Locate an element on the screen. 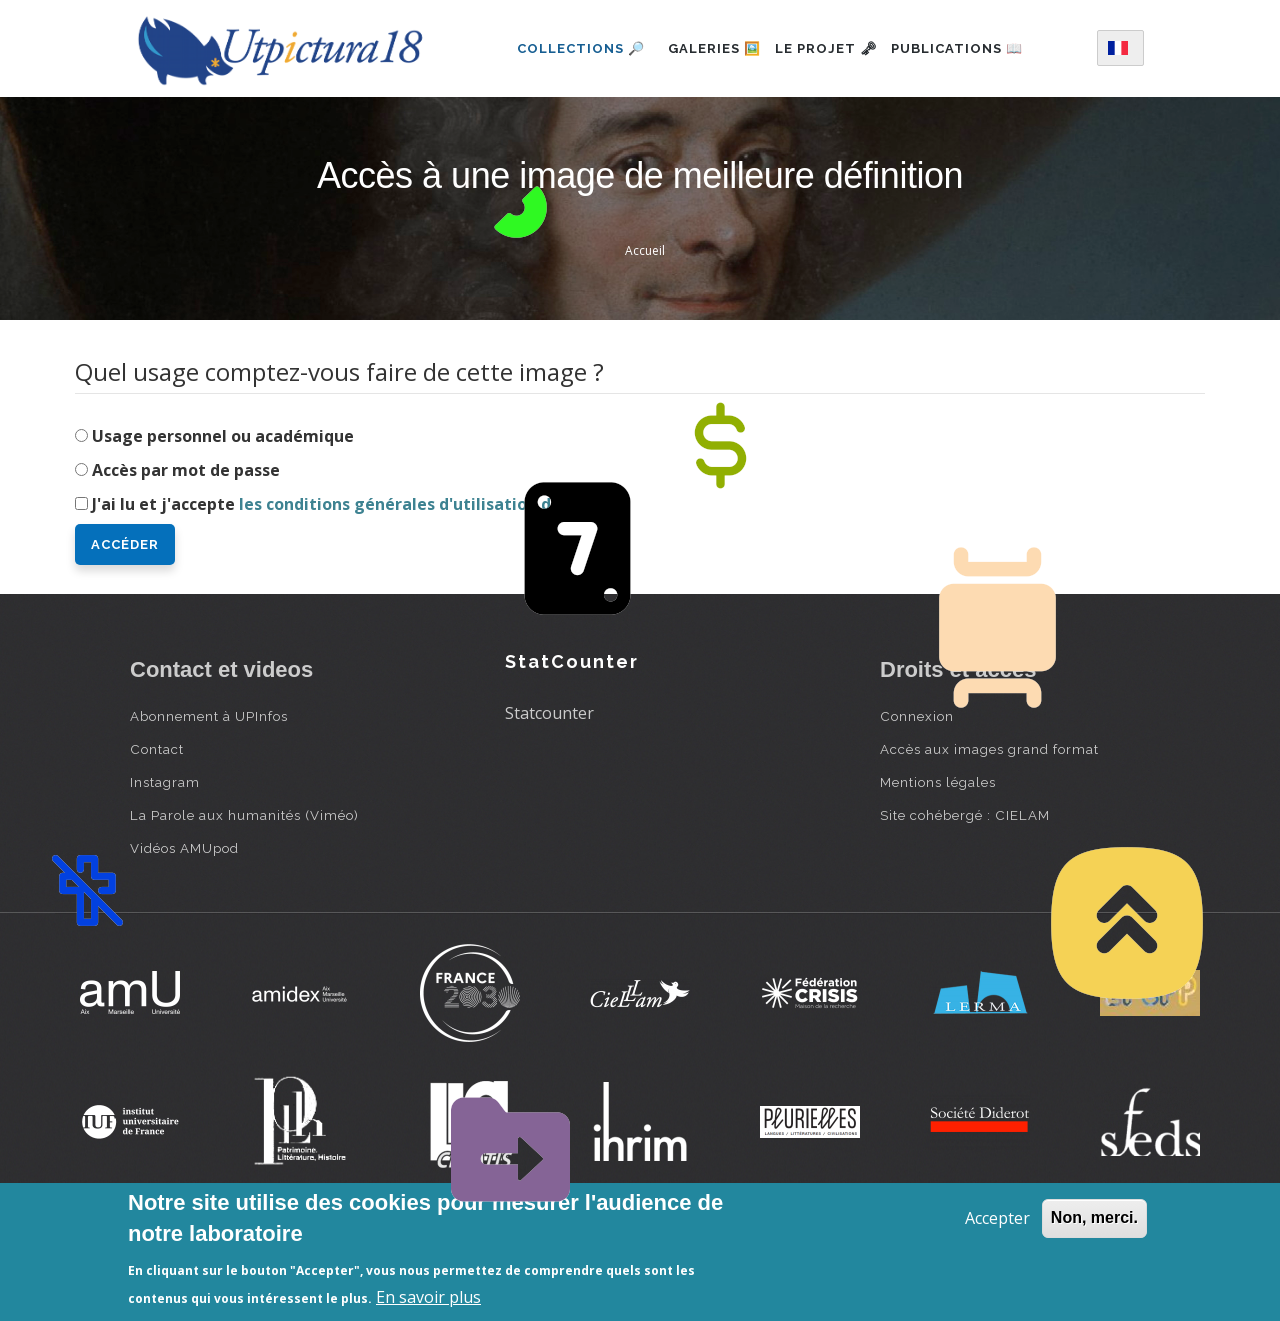 The height and width of the screenshot is (1321, 1280). medical or health features disabled is located at coordinates (87, 890).